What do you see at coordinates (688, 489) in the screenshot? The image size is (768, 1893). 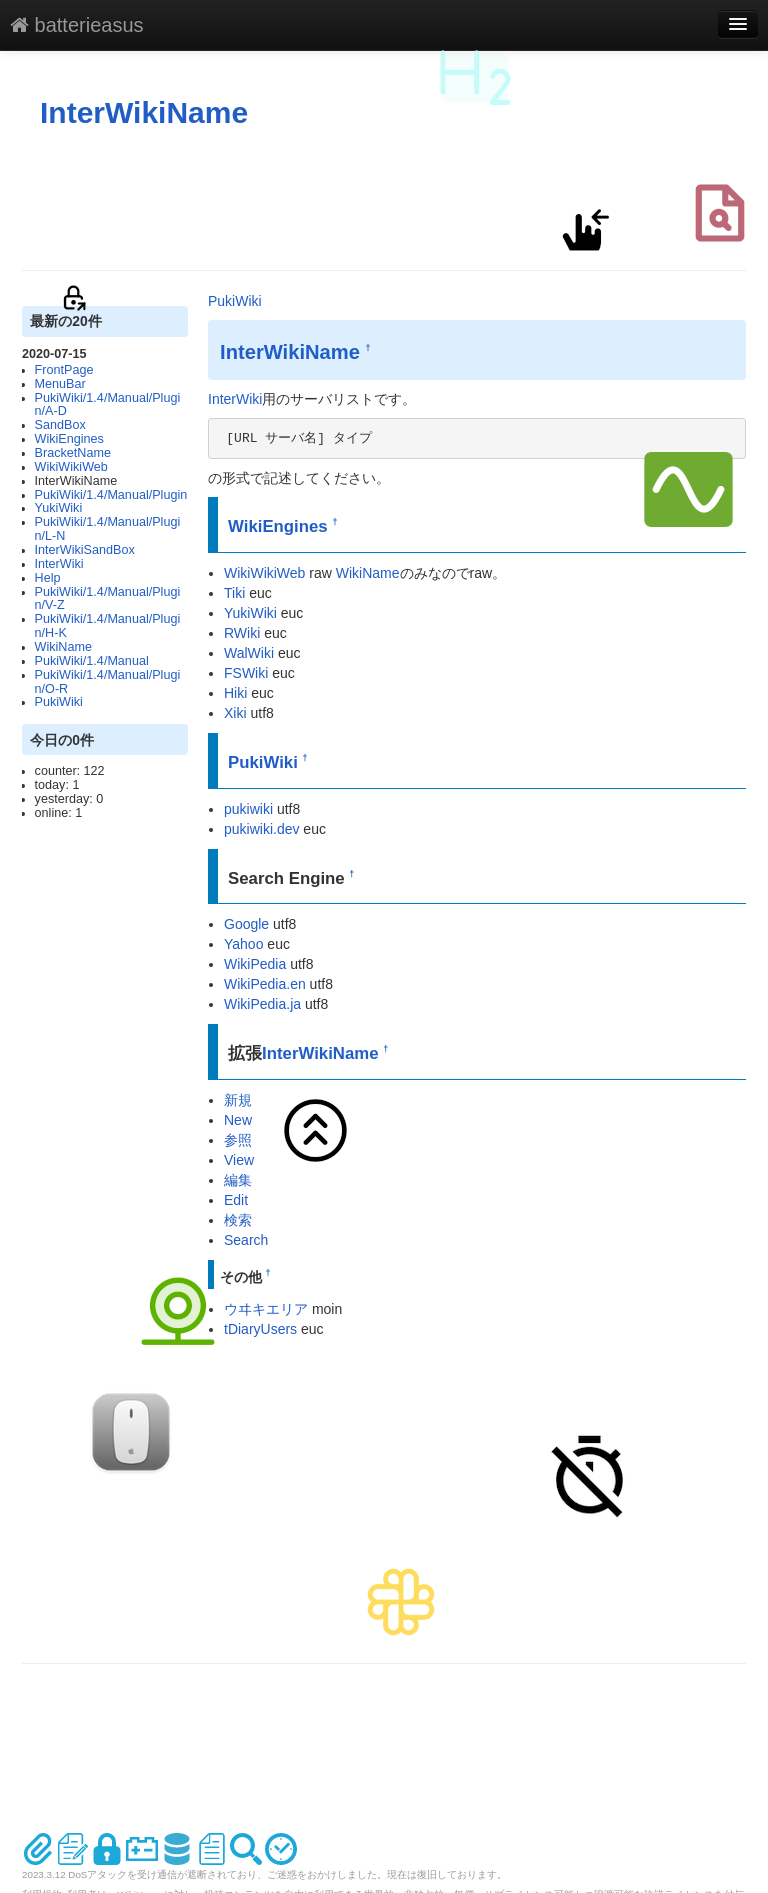 I see `audio or sound wave indicator` at bounding box center [688, 489].